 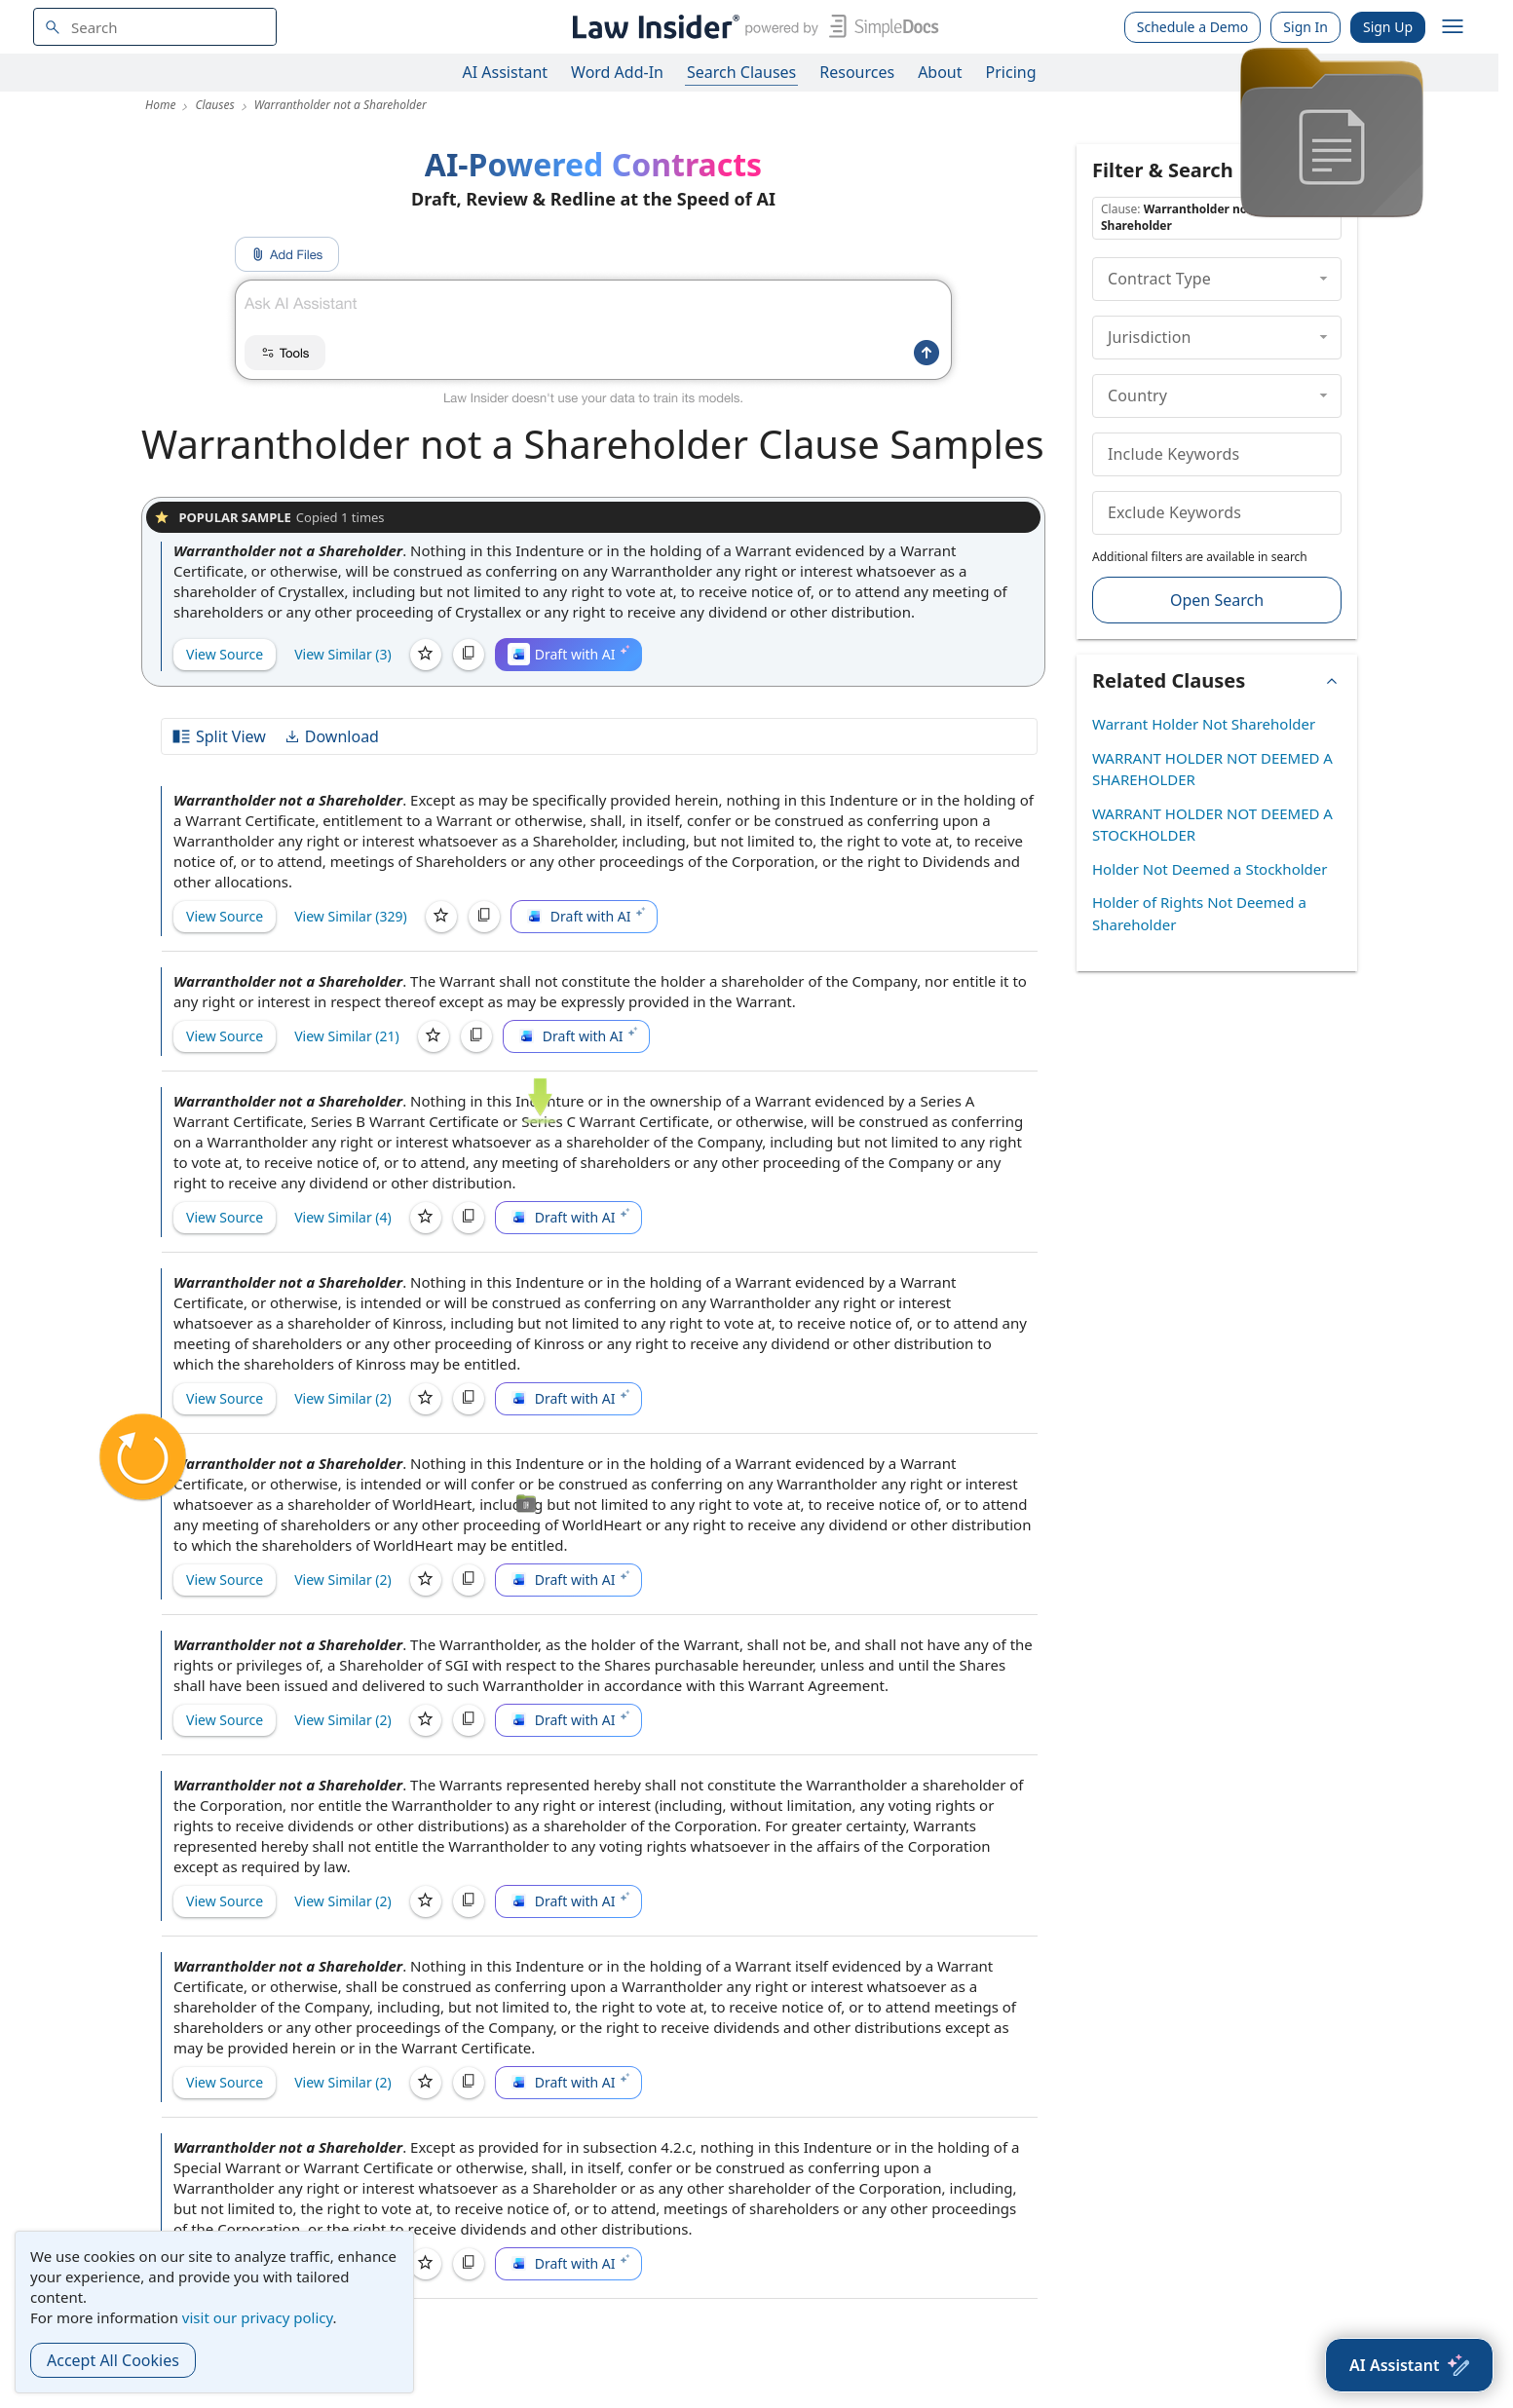 What do you see at coordinates (526, 1503) in the screenshot?
I see `open templates folder` at bounding box center [526, 1503].